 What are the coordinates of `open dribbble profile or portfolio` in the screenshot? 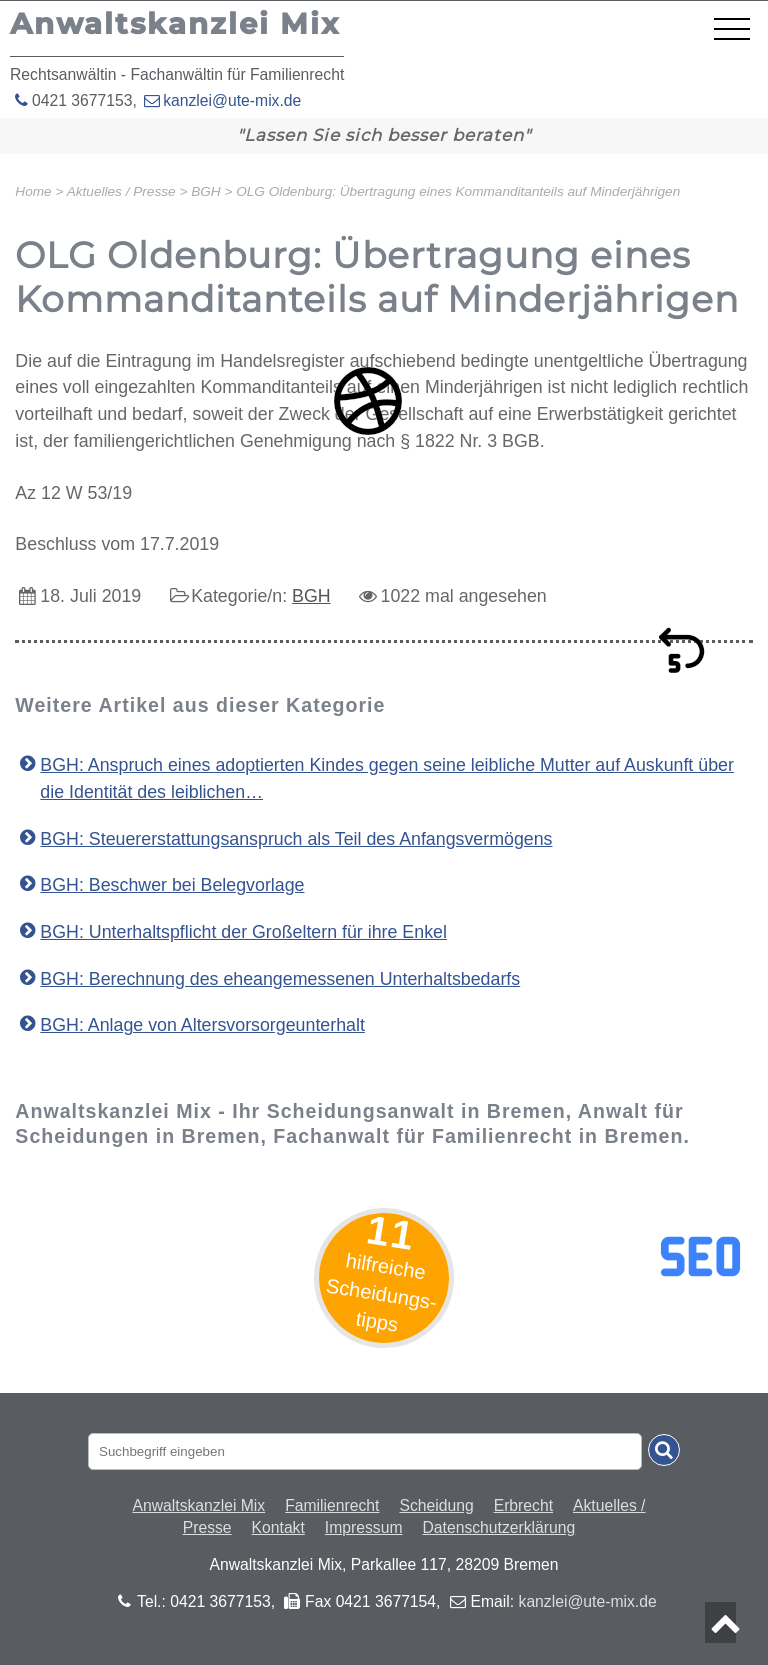 It's located at (368, 401).